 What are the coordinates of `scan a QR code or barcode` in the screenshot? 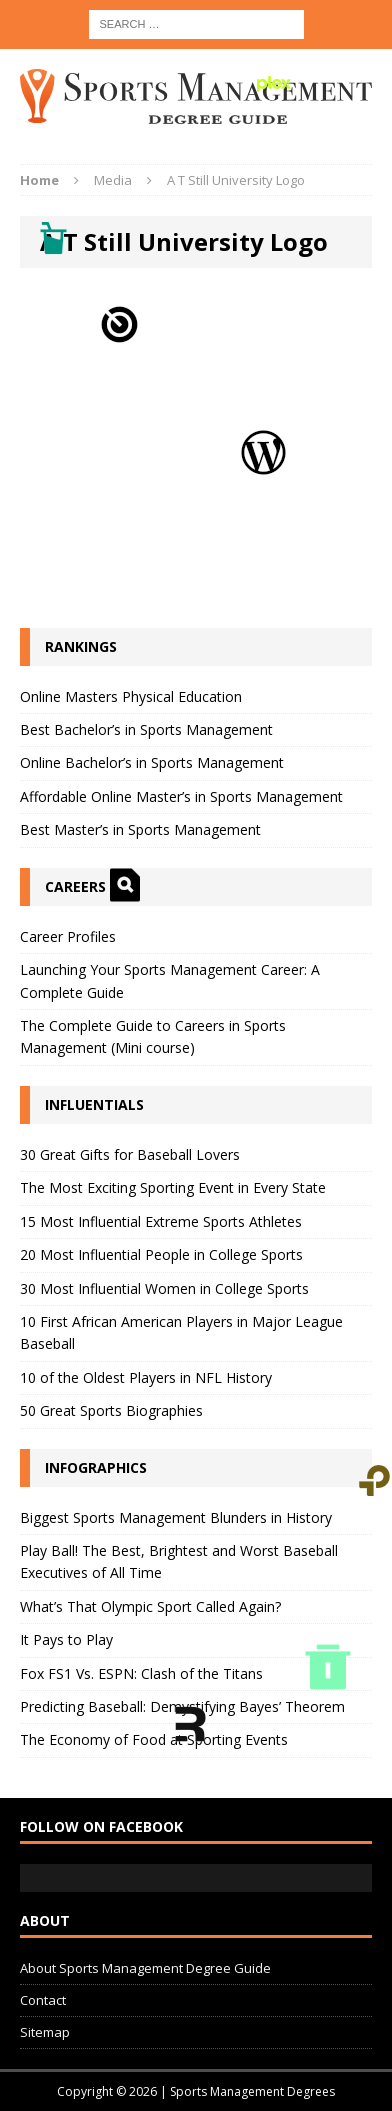 It's located at (119, 324).